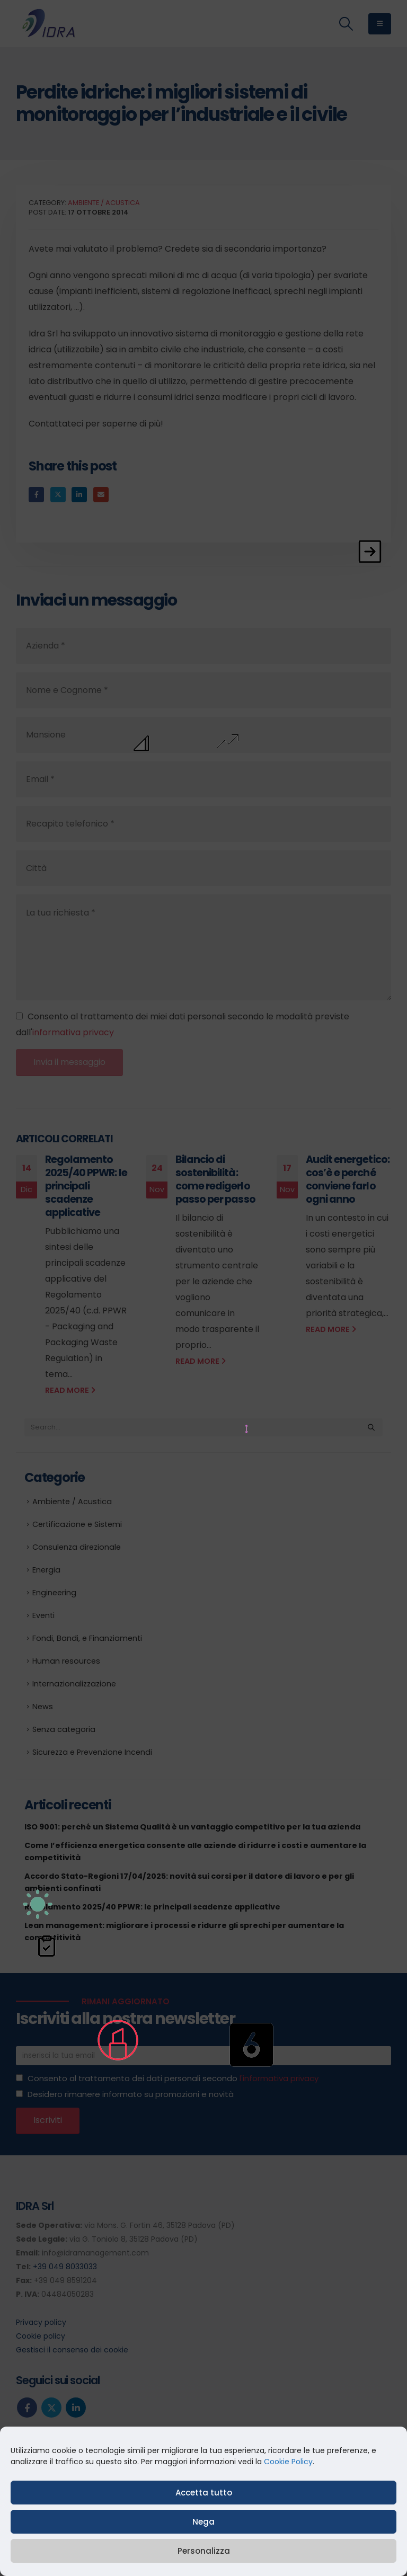  I want to click on indicates strong cellular network signal, so click(143, 744).